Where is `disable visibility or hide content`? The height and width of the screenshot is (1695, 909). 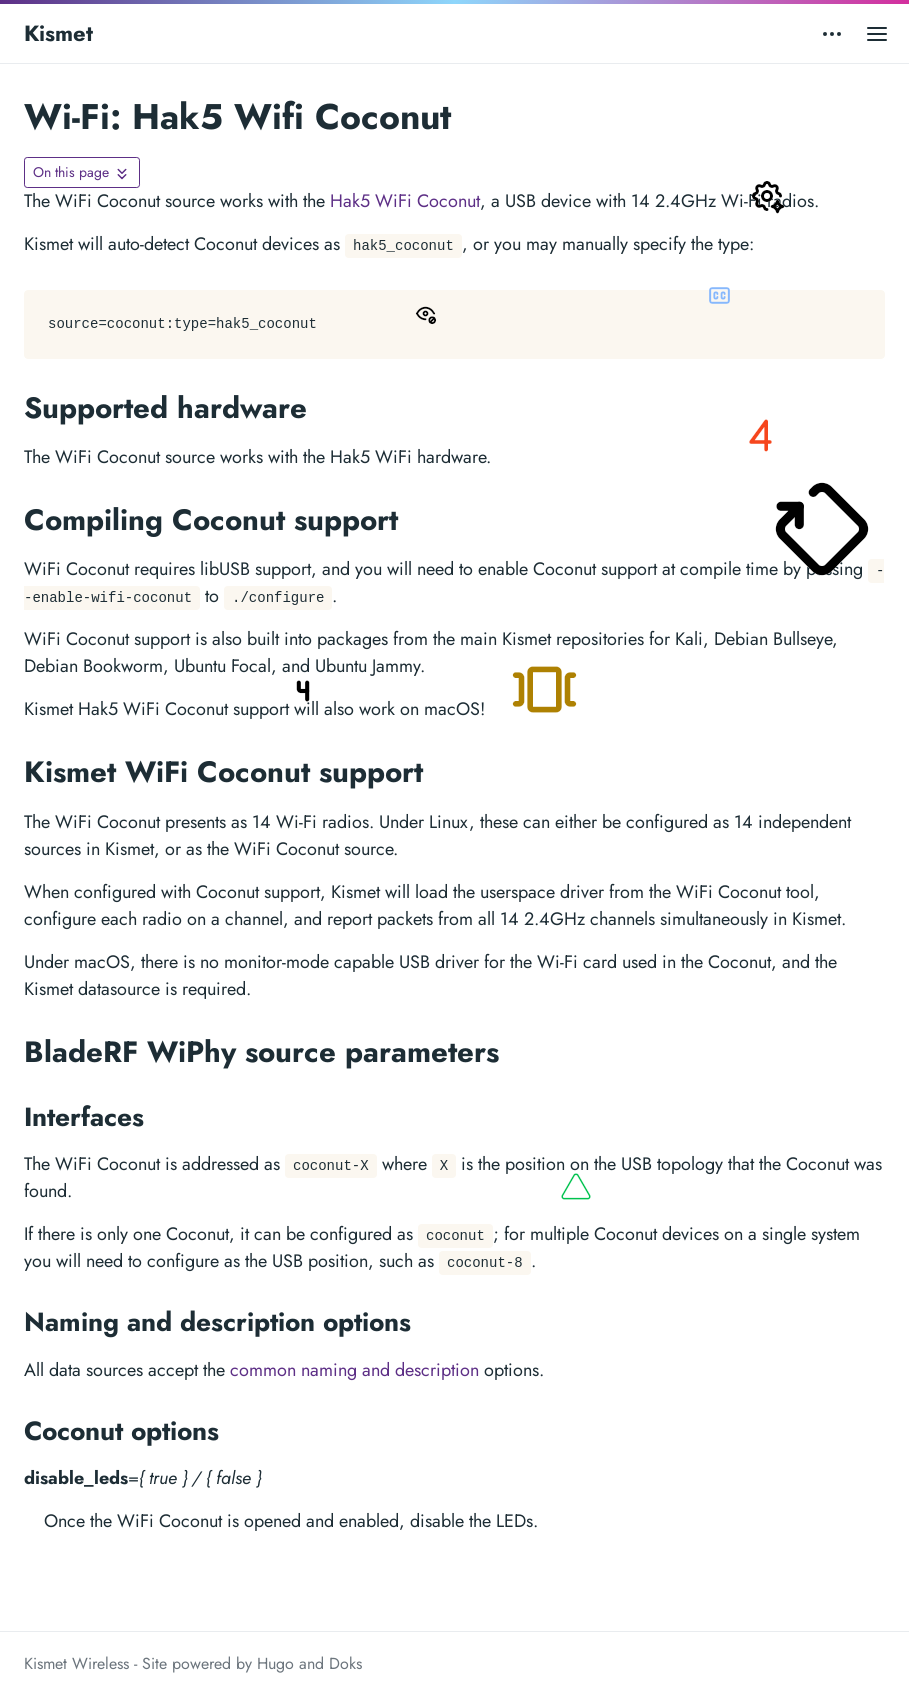 disable visibility or hide content is located at coordinates (425, 313).